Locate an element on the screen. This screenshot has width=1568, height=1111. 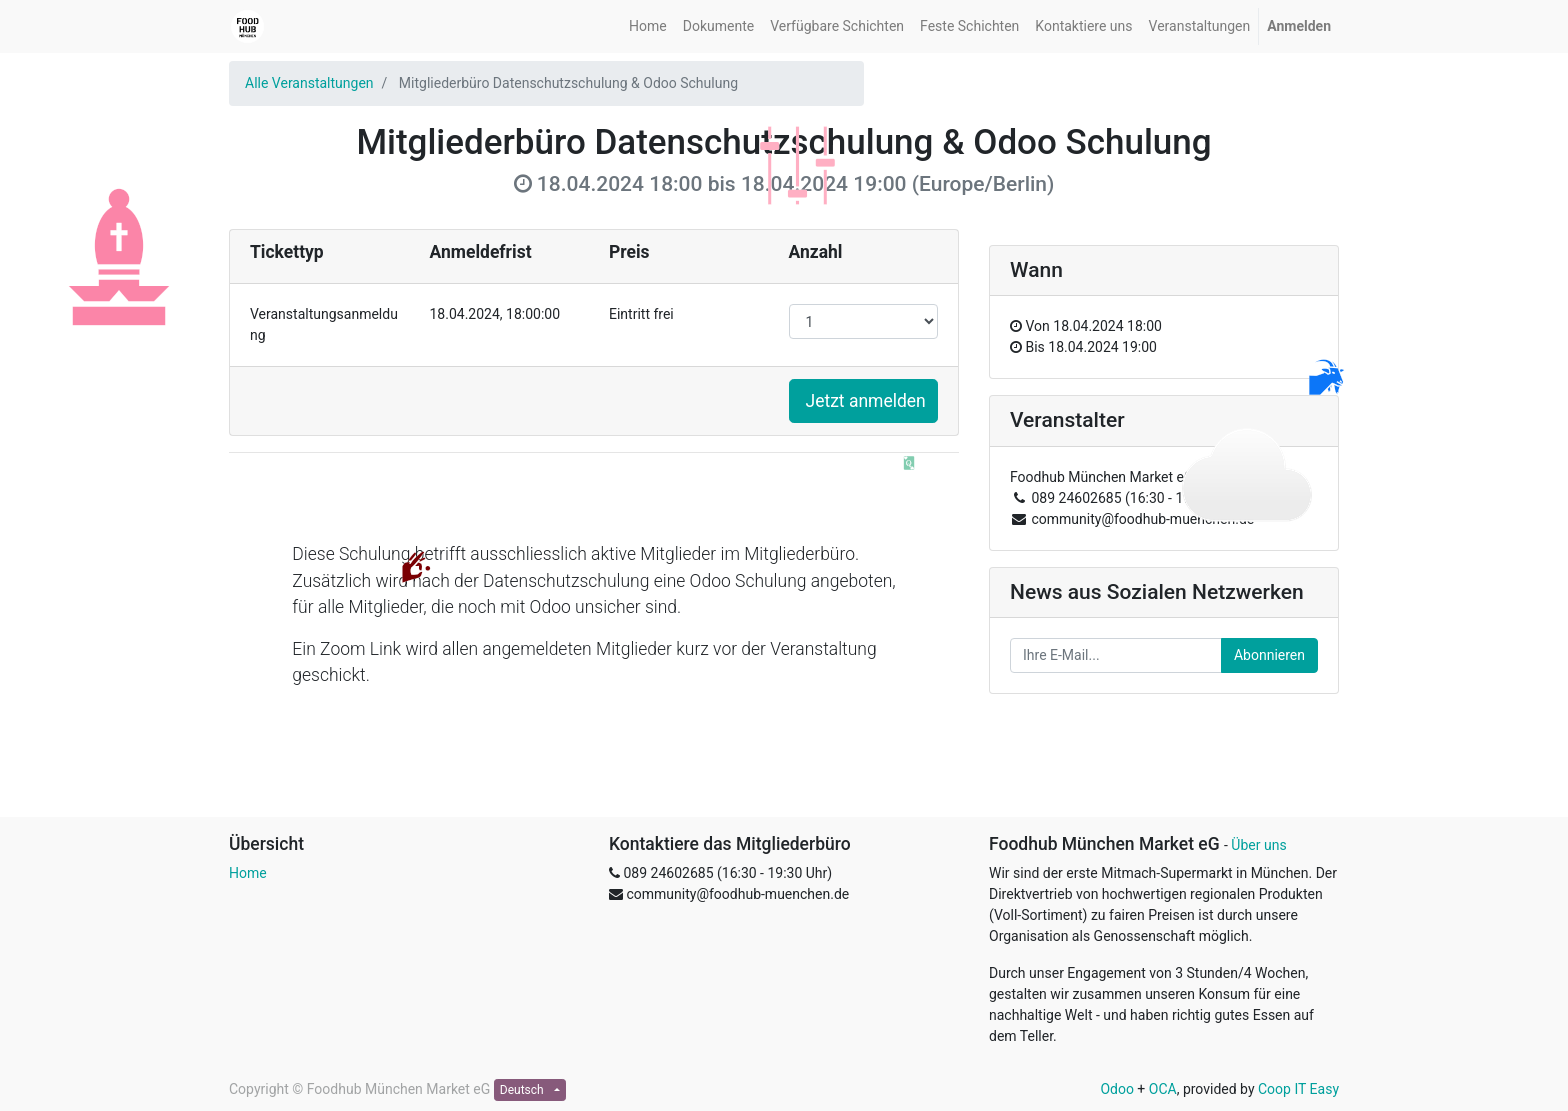
adjust settings or preferences is located at coordinates (797, 165).